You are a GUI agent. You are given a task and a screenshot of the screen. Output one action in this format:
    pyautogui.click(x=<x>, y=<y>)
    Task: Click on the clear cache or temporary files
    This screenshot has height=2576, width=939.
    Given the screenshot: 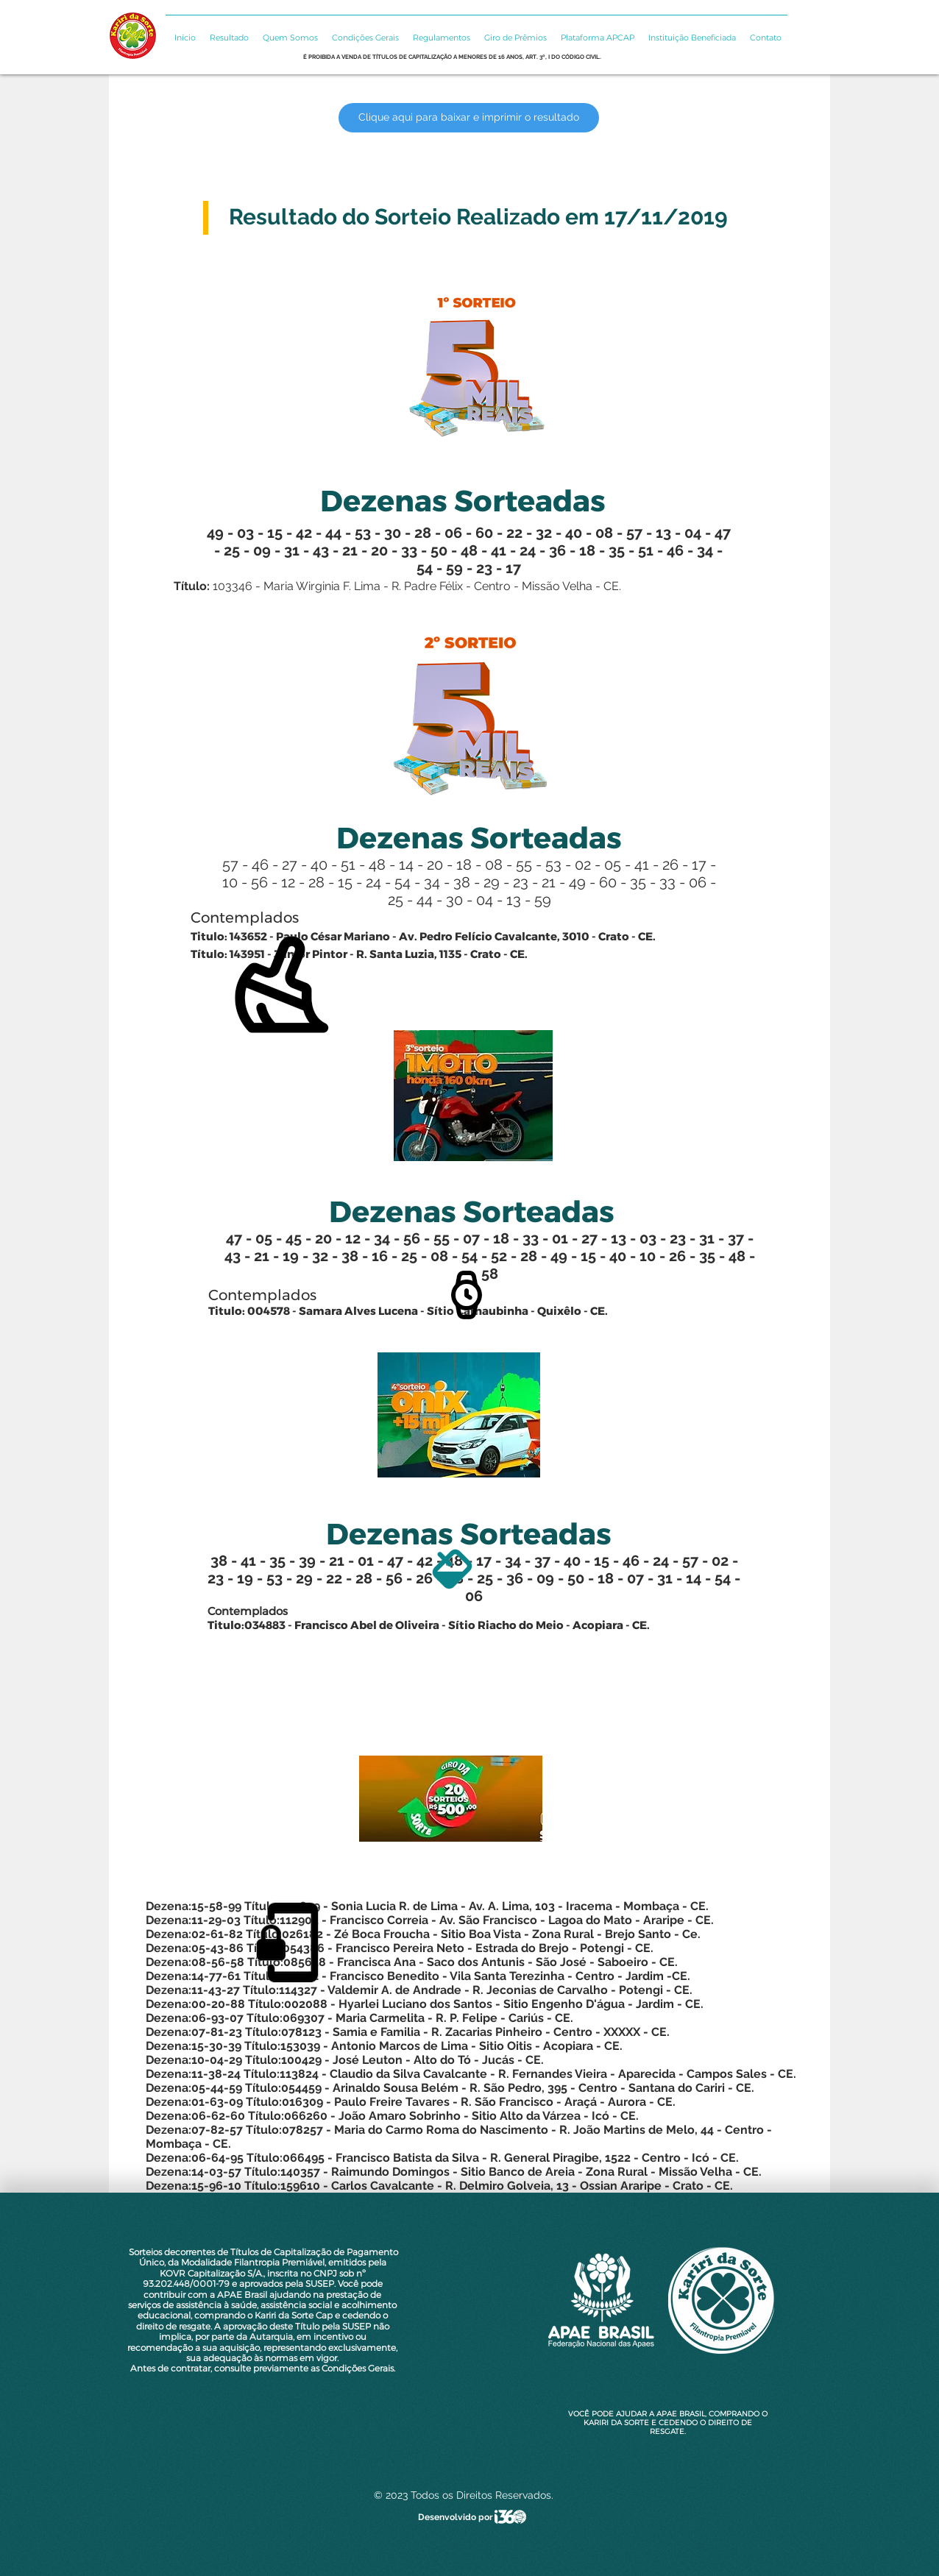 What is the action you would take?
    pyautogui.click(x=280, y=987)
    